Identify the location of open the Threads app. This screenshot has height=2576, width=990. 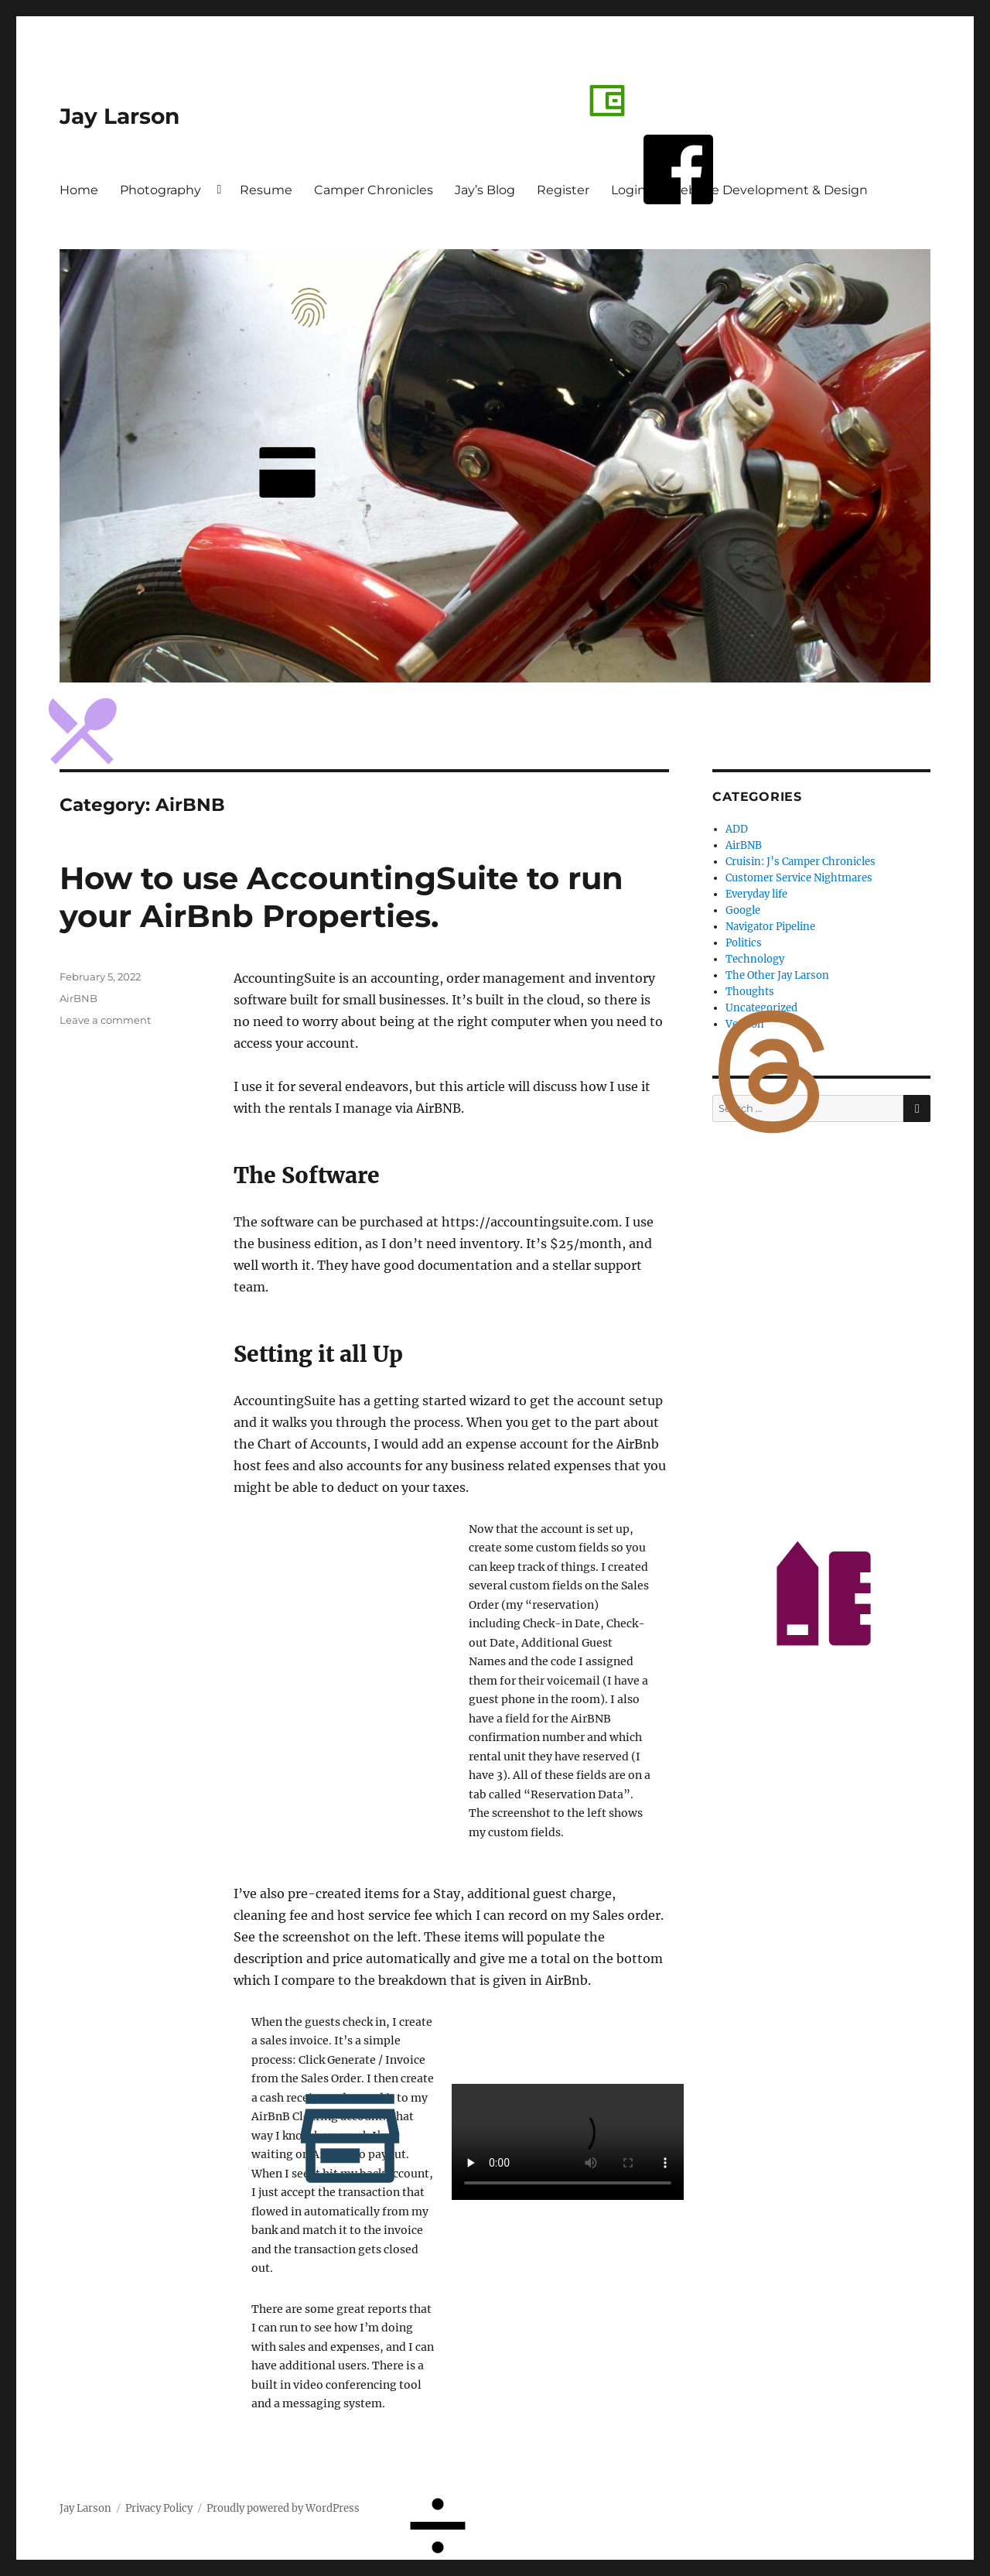
(771, 1072).